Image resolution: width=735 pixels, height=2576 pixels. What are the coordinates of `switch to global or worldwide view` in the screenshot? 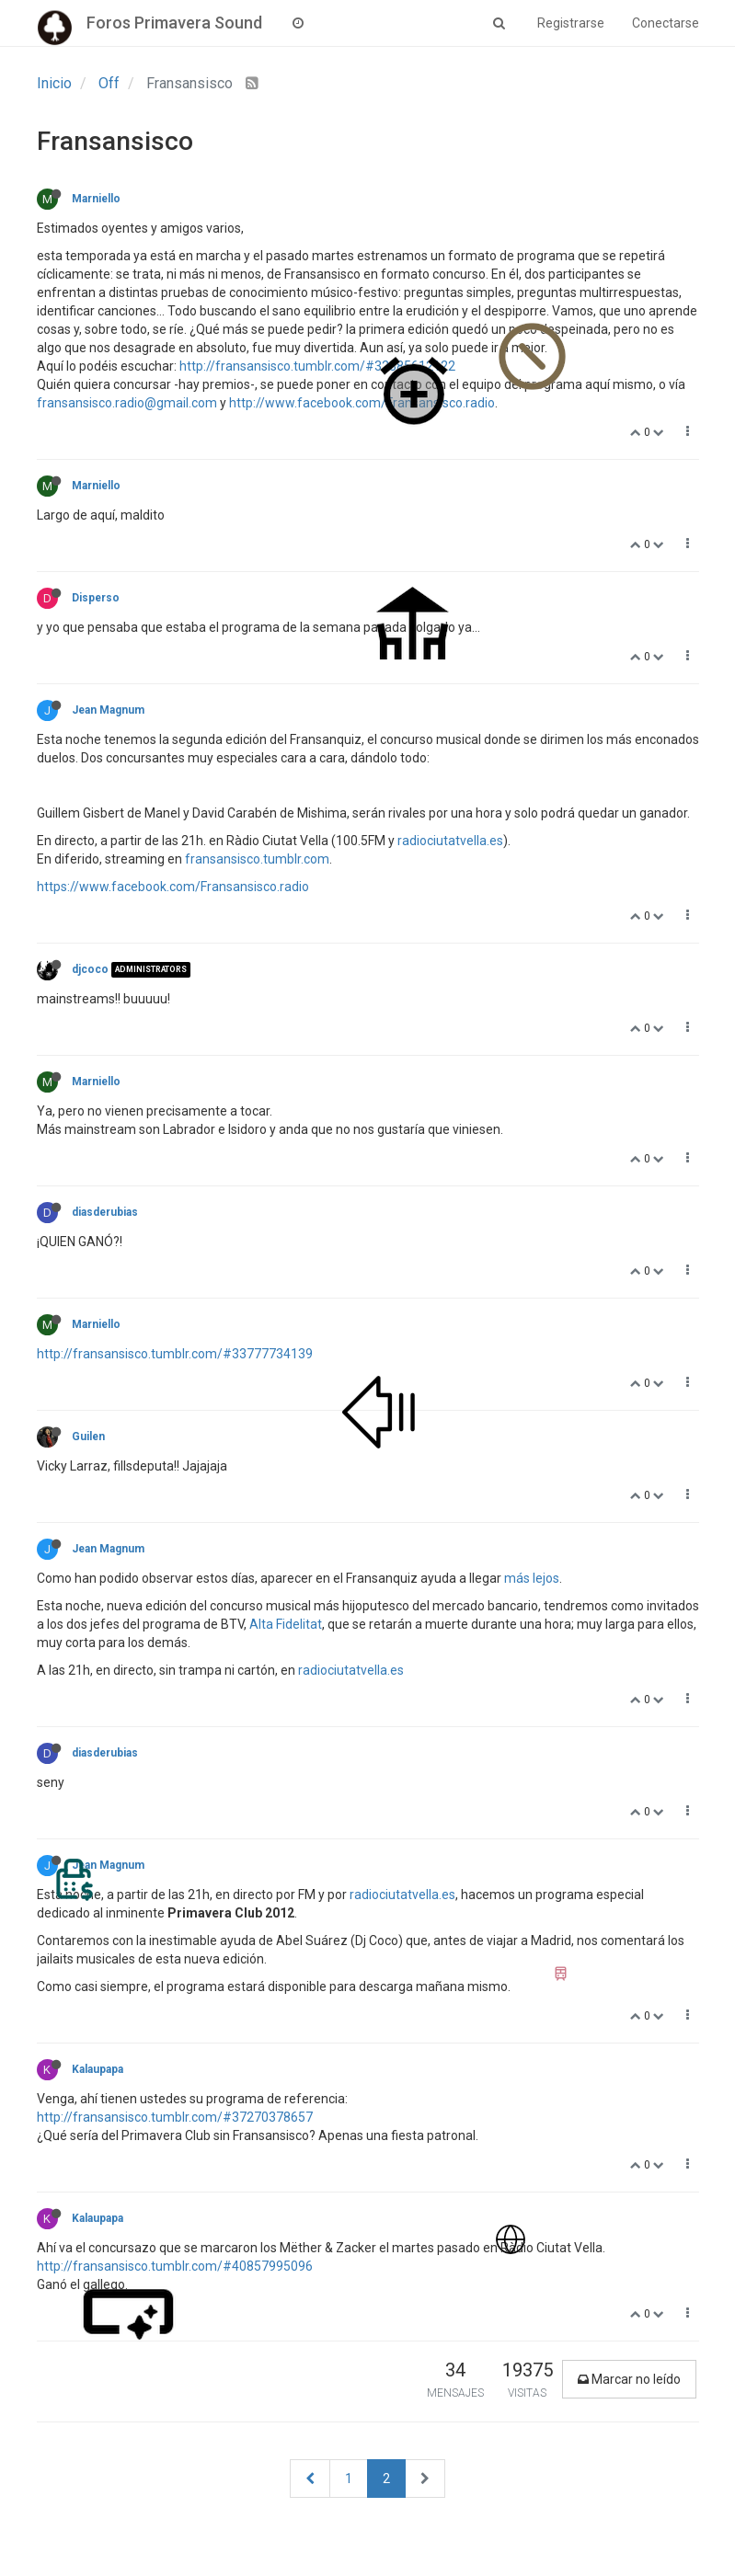 It's located at (511, 2239).